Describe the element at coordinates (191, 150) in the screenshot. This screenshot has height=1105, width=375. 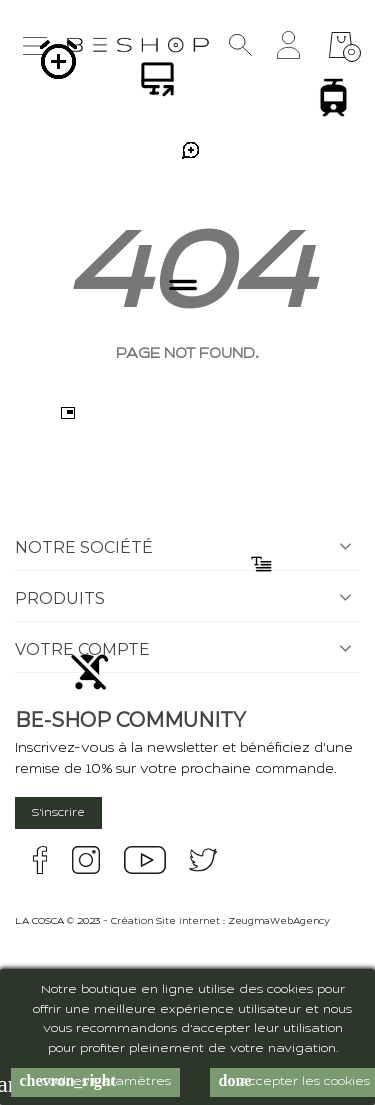
I see `add a comment or review to a location` at that location.